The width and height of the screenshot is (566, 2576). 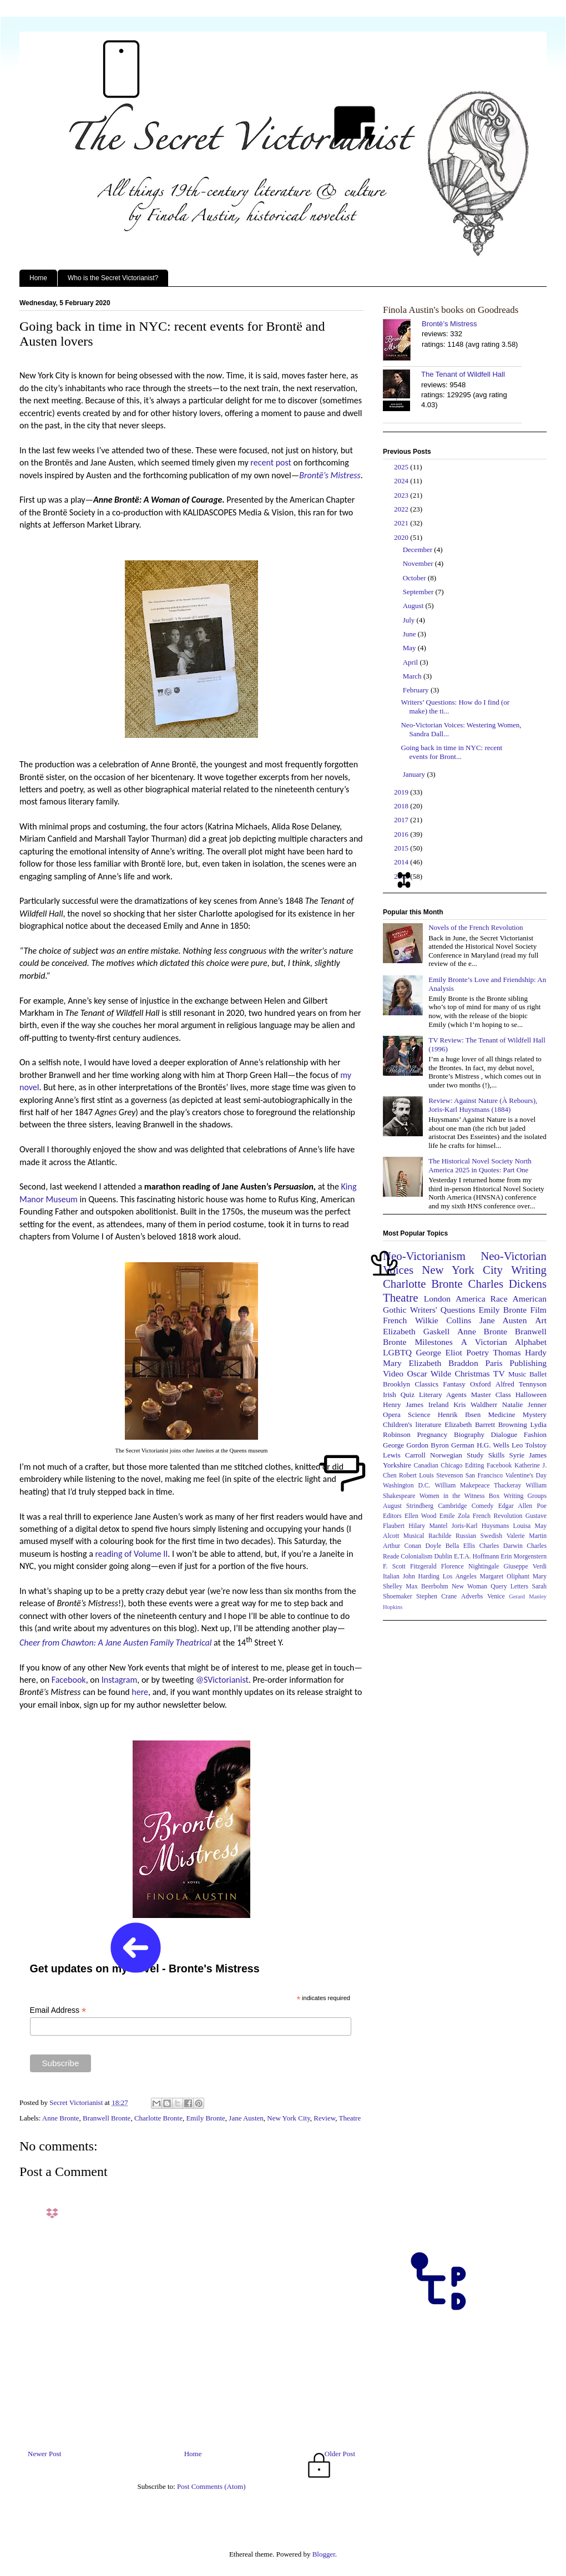 What do you see at coordinates (135, 1947) in the screenshot?
I see `go back to the previous screen` at bounding box center [135, 1947].